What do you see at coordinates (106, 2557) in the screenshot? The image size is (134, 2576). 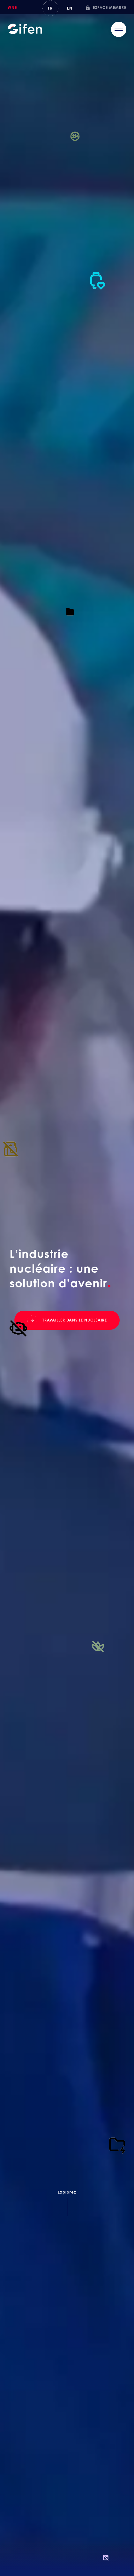 I see `browser window disabled or unavailable` at bounding box center [106, 2557].